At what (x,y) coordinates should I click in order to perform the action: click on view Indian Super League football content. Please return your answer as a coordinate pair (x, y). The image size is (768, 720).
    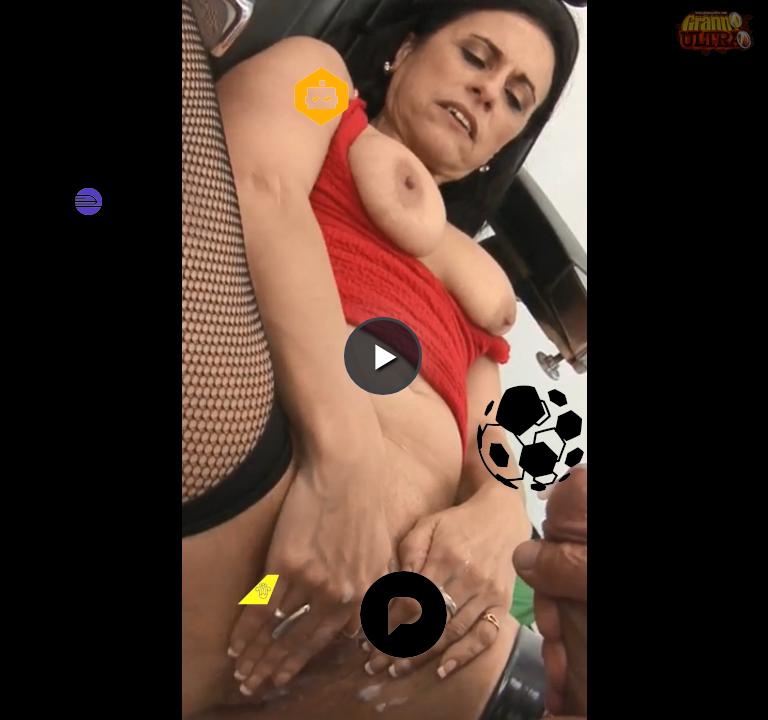
    Looking at the image, I should click on (530, 438).